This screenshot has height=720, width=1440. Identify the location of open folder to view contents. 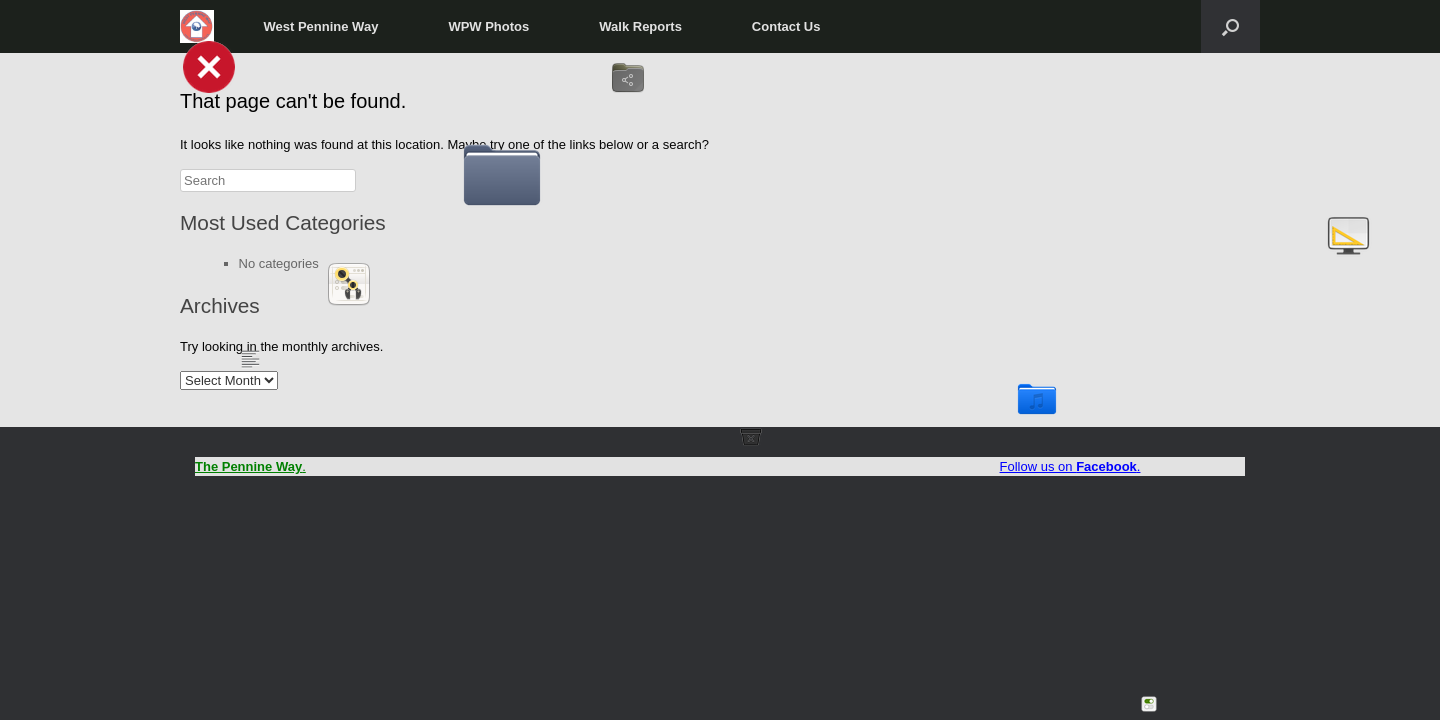
(502, 175).